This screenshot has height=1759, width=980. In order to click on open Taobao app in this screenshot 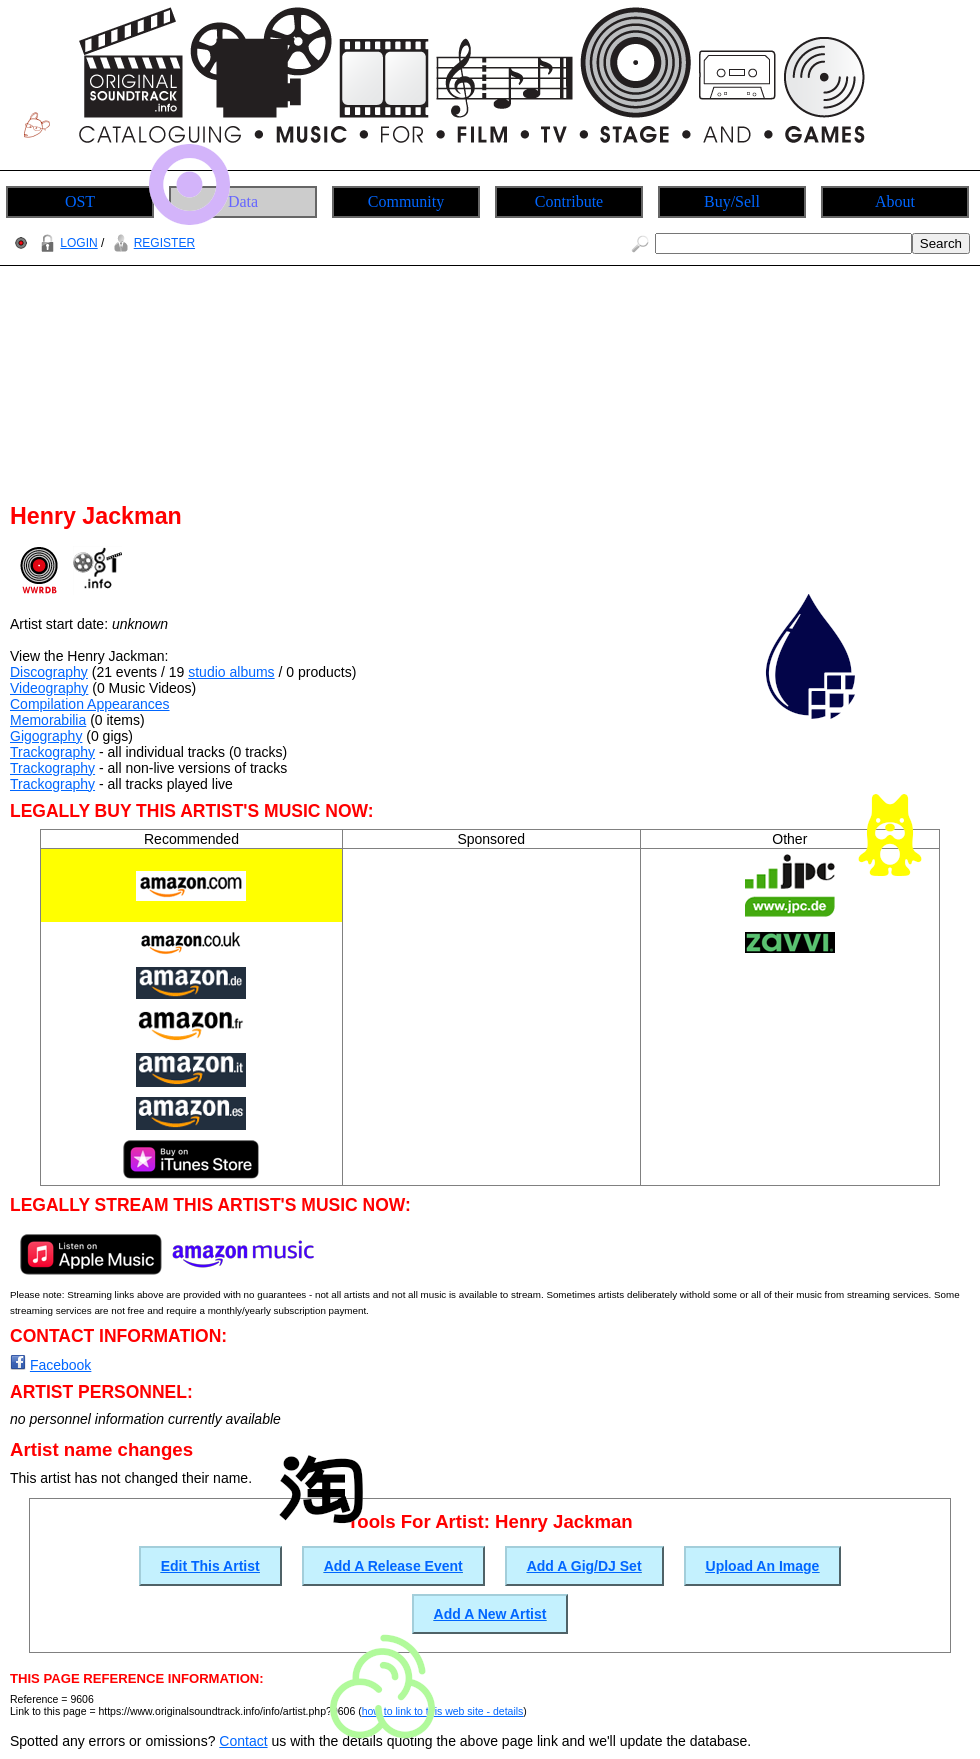, I will do `click(320, 1489)`.